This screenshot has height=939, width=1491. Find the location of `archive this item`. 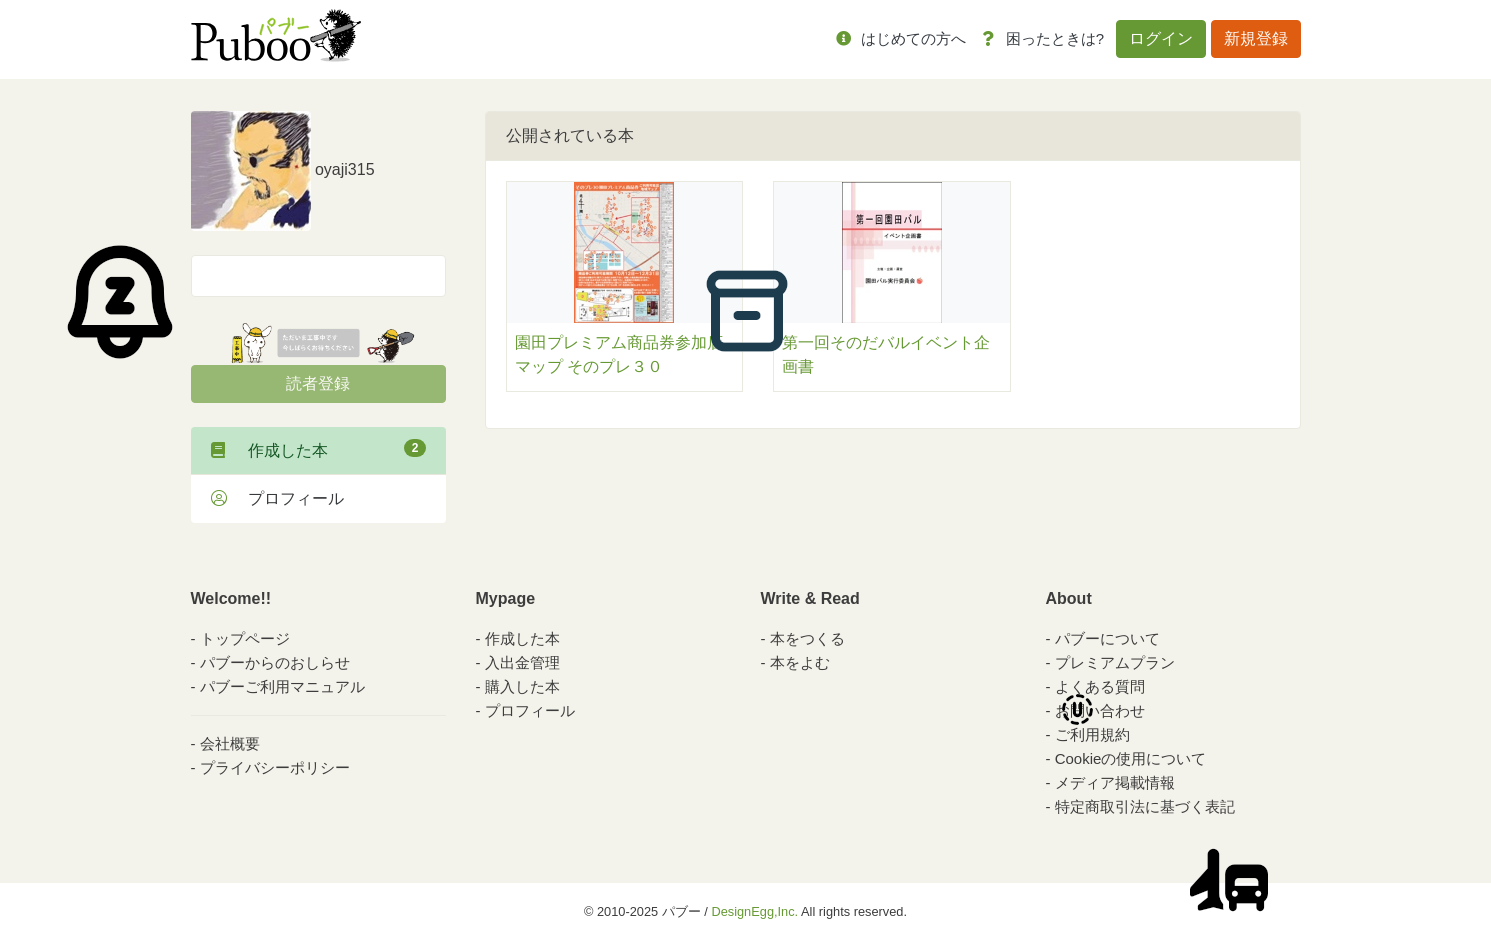

archive this item is located at coordinates (747, 311).